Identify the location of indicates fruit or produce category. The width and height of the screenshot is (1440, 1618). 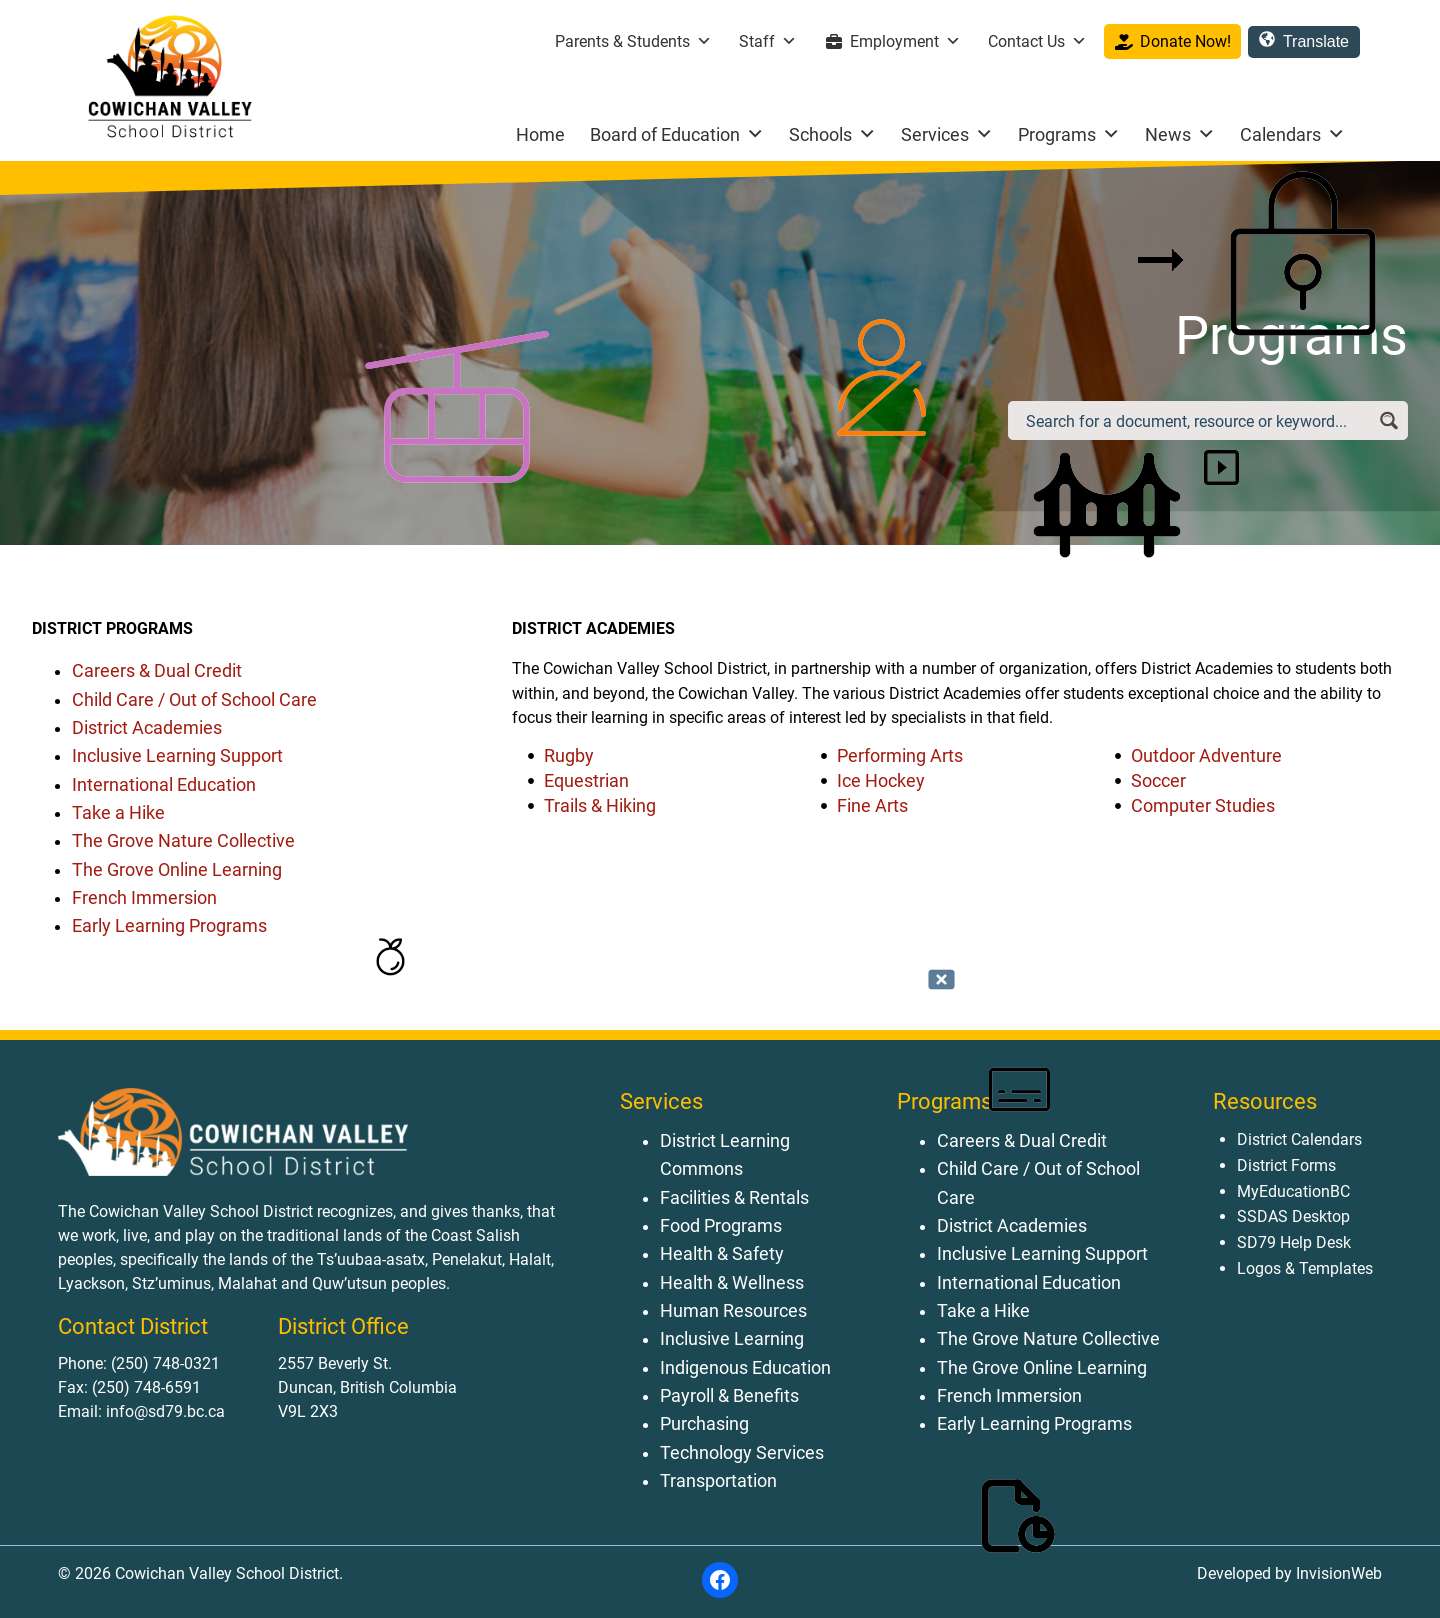
(390, 957).